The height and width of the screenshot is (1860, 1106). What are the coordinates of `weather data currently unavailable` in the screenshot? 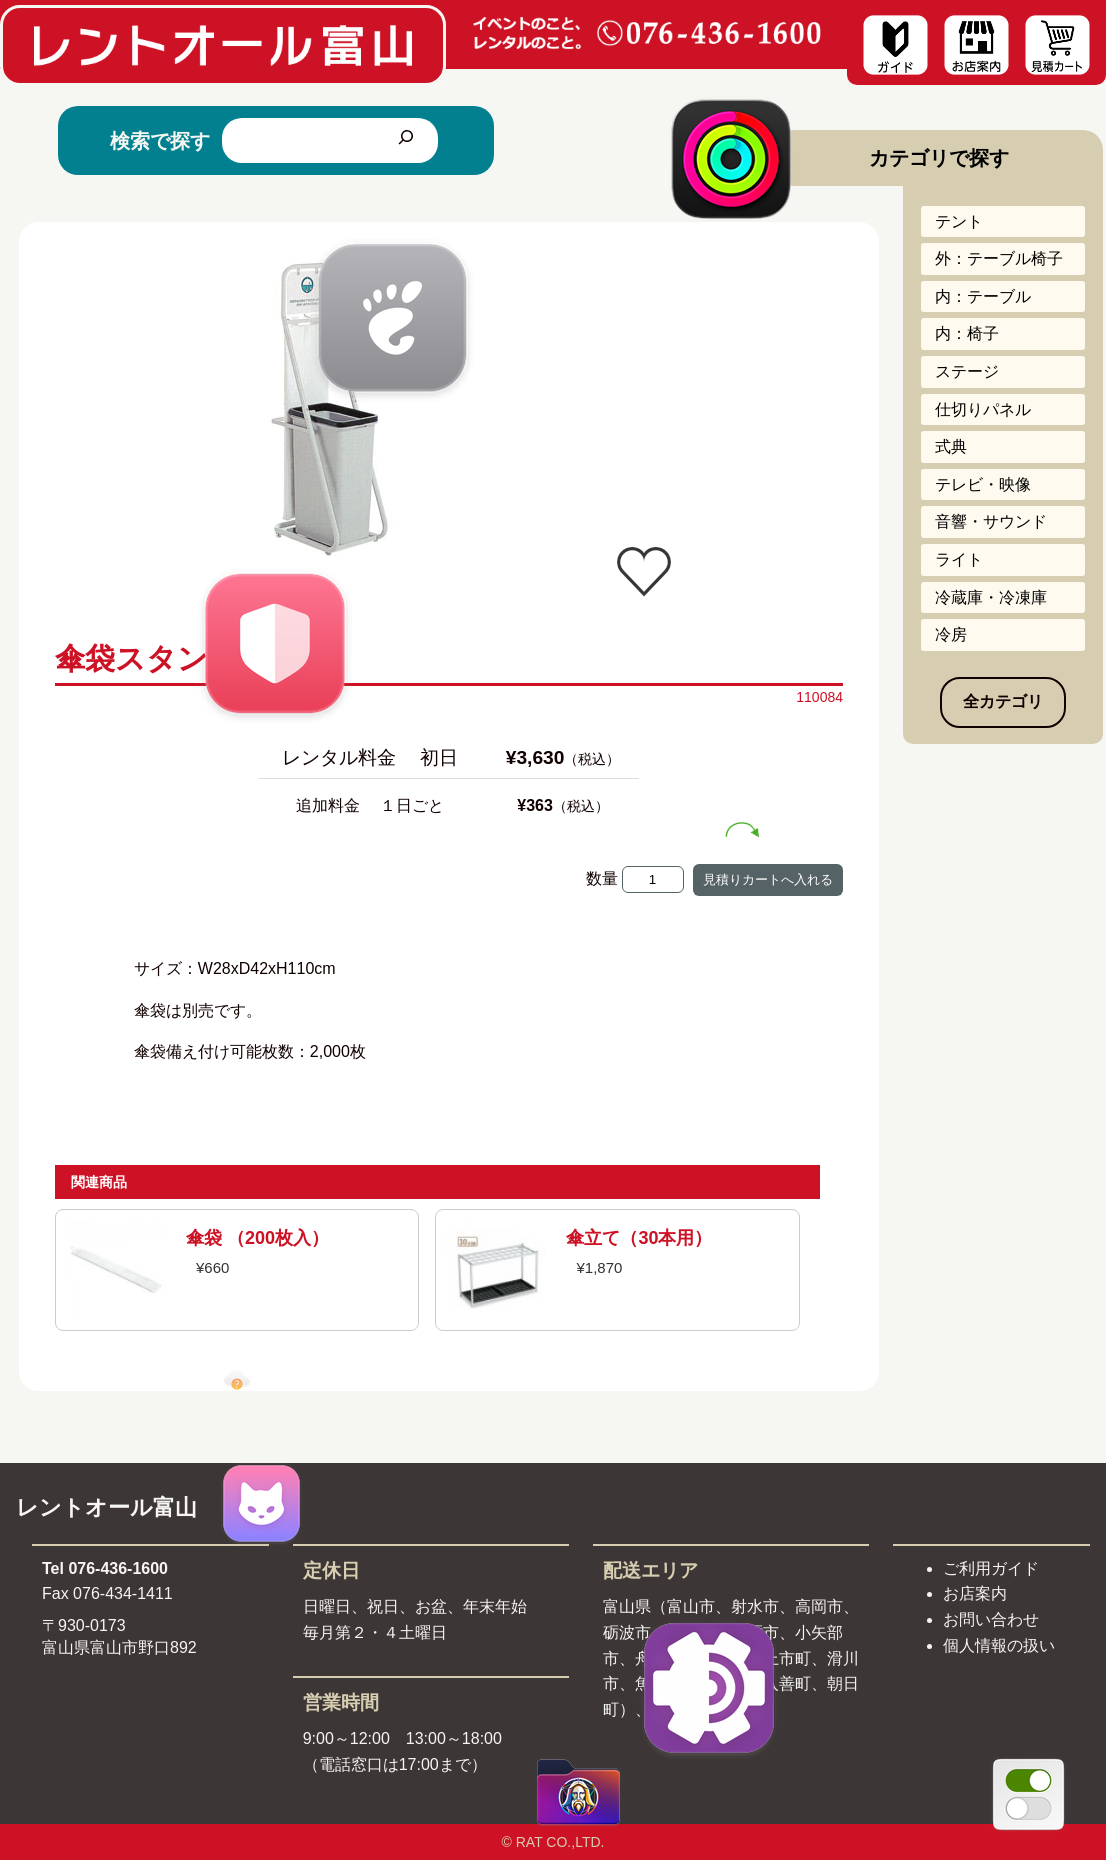 It's located at (237, 1379).